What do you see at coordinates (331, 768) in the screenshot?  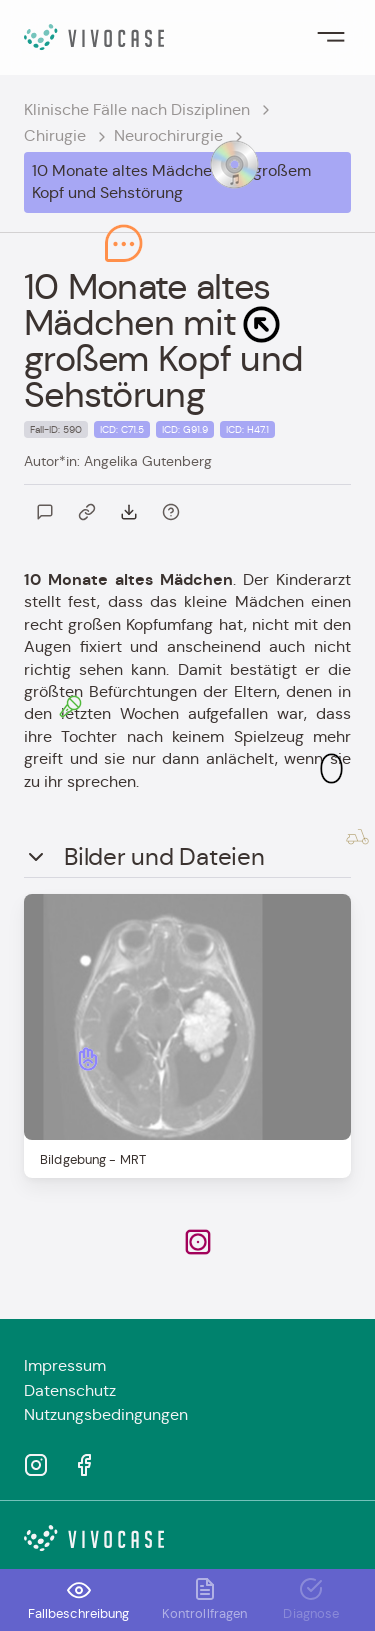 I see `indicates zero items or empty count` at bounding box center [331, 768].